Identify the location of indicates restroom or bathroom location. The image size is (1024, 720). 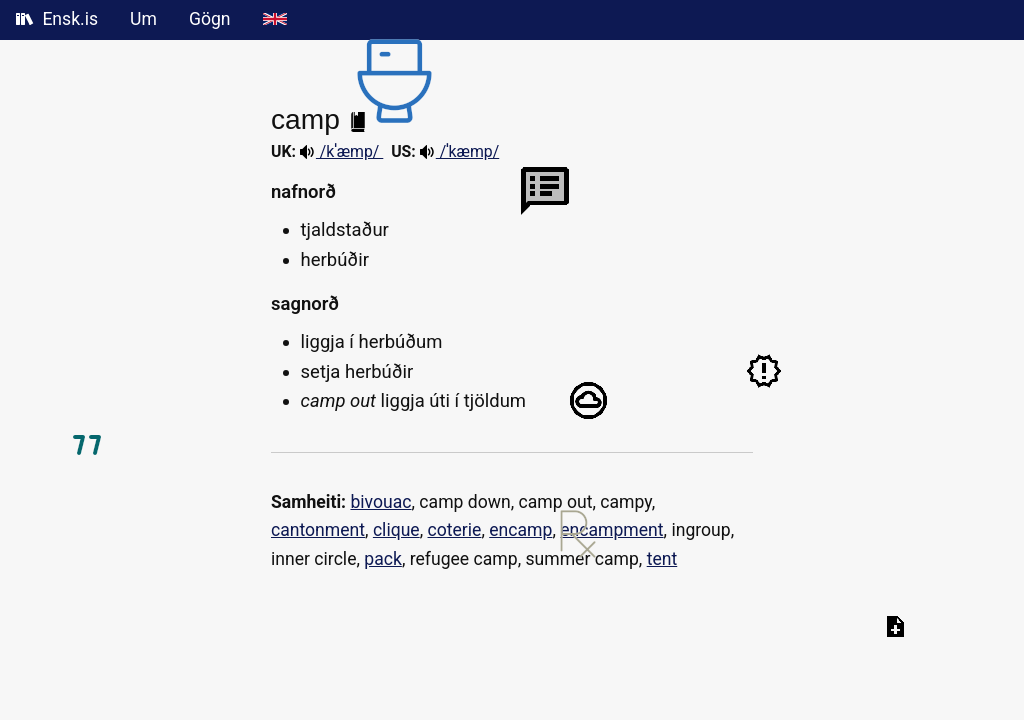
(394, 79).